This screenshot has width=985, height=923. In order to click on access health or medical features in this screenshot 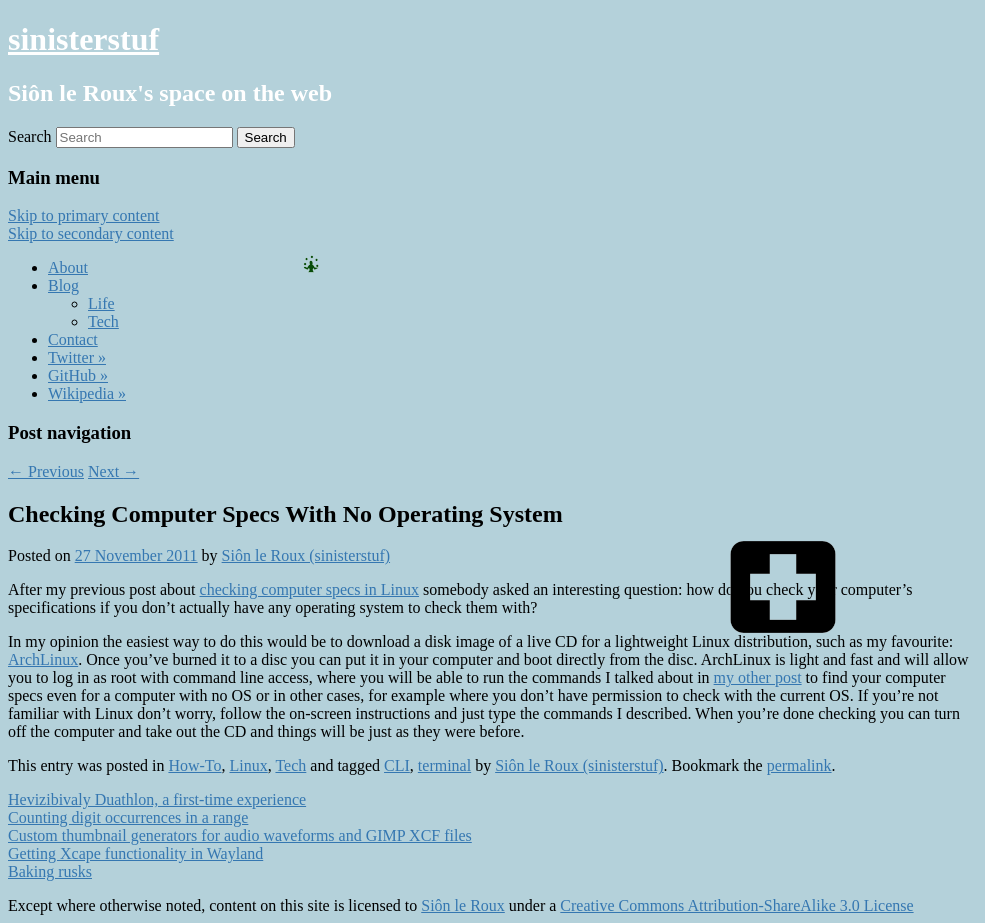, I will do `click(783, 587)`.